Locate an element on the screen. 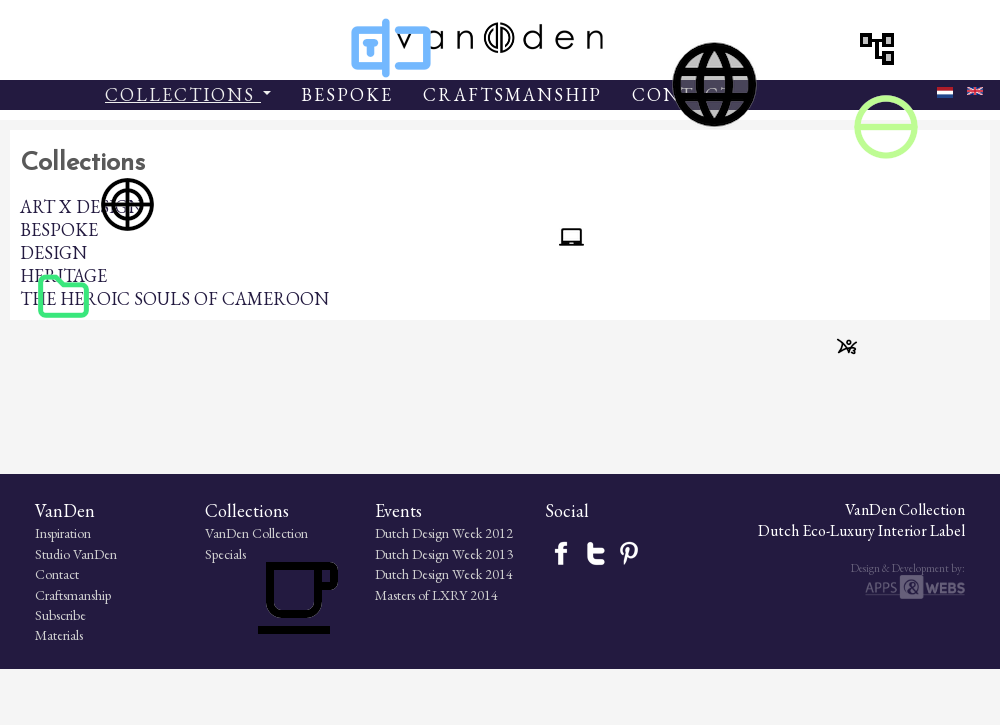 This screenshot has width=1000, height=725. link to Archive of Our Own (AO3) fanfiction platform is located at coordinates (847, 346).